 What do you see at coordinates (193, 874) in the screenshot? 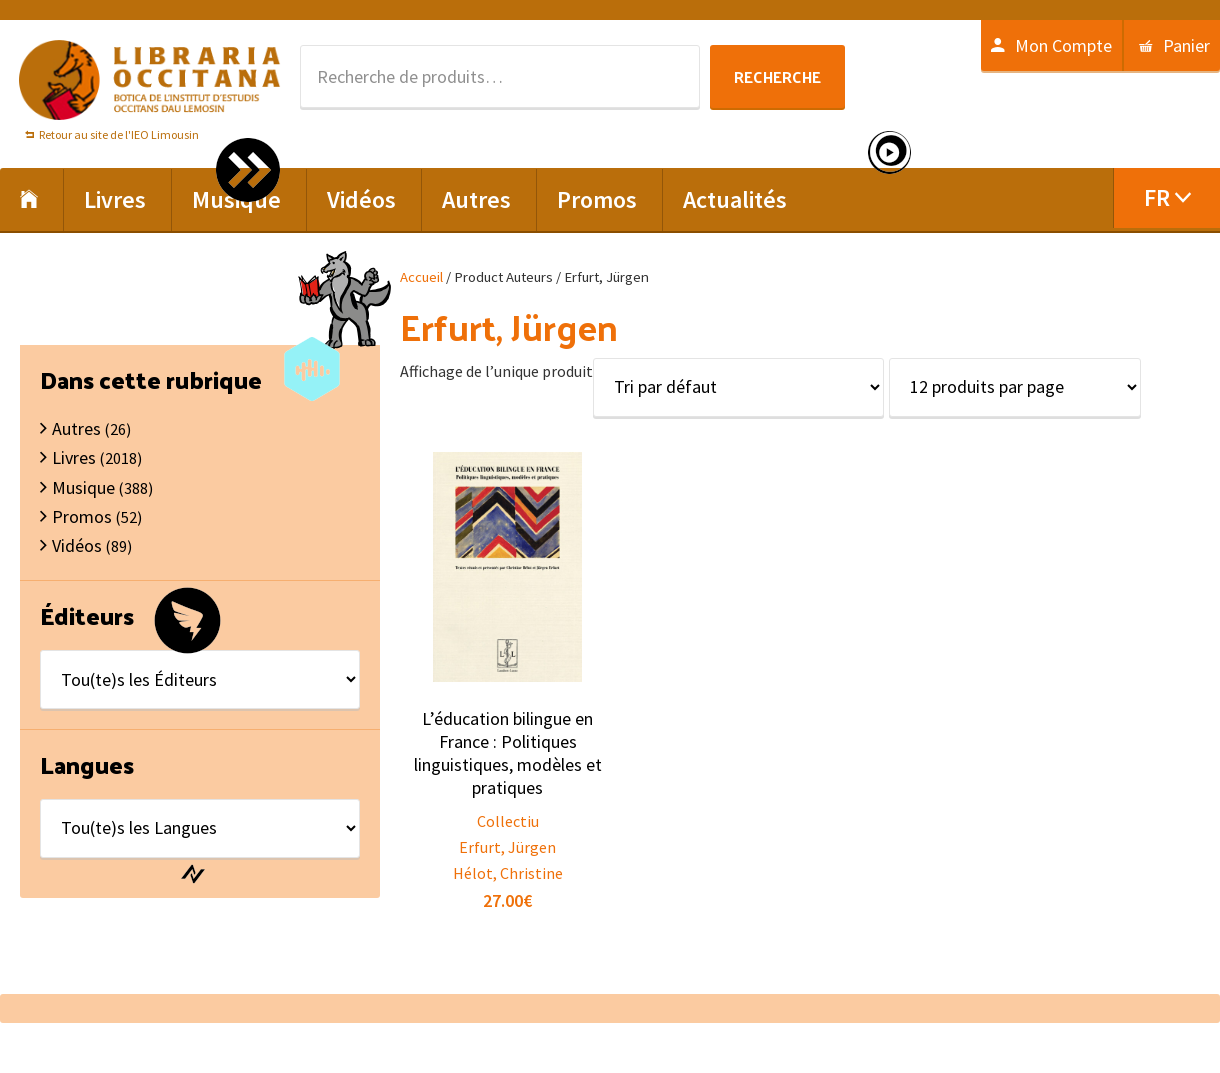
I see `norco brand logo` at bounding box center [193, 874].